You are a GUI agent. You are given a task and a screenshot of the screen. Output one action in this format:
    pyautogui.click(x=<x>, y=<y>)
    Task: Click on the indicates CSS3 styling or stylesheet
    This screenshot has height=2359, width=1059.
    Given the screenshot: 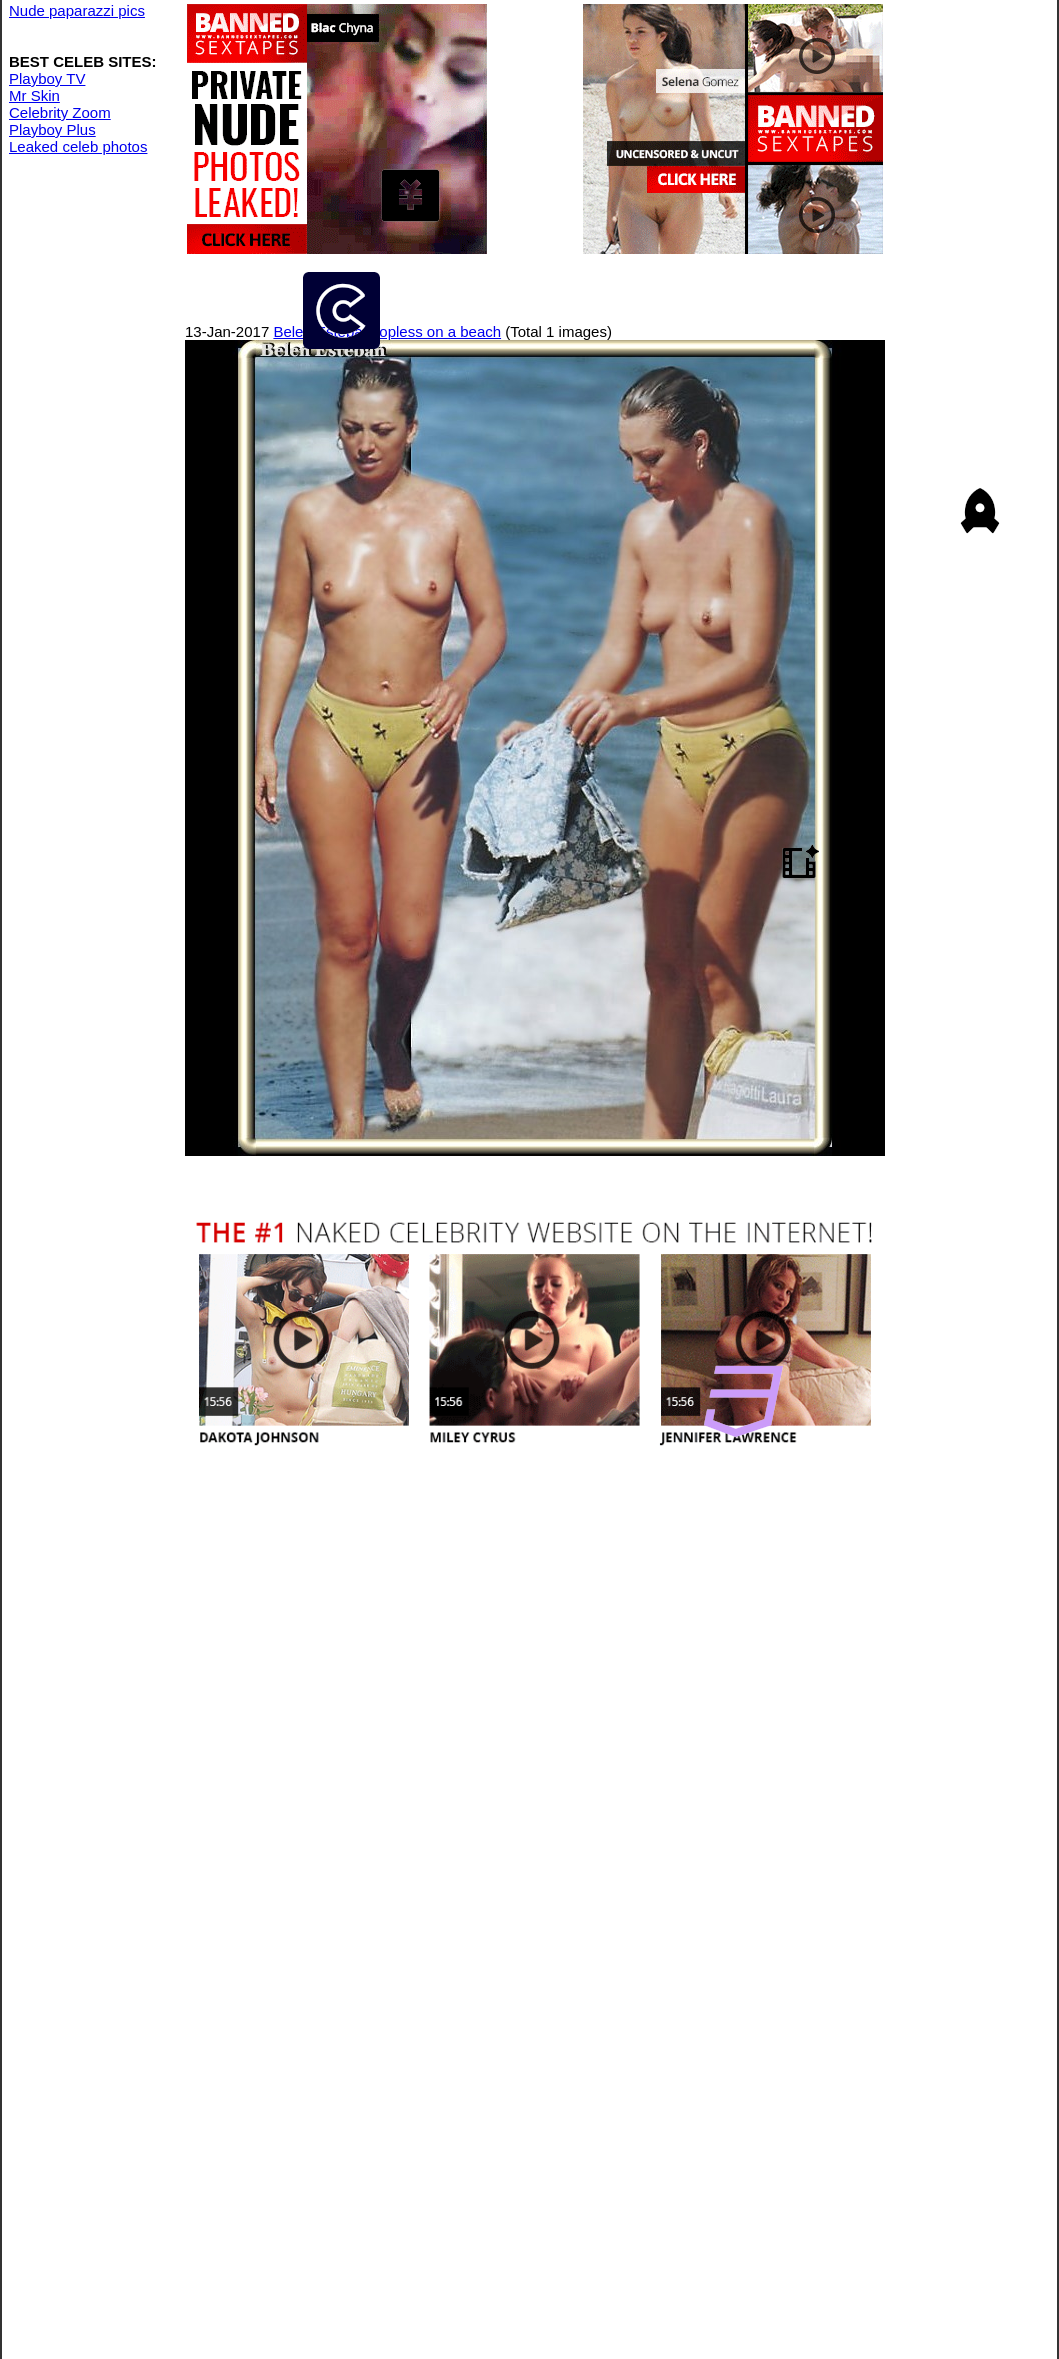 What is the action you would take?
    pyautogui.click(x=743, y=1401)
    